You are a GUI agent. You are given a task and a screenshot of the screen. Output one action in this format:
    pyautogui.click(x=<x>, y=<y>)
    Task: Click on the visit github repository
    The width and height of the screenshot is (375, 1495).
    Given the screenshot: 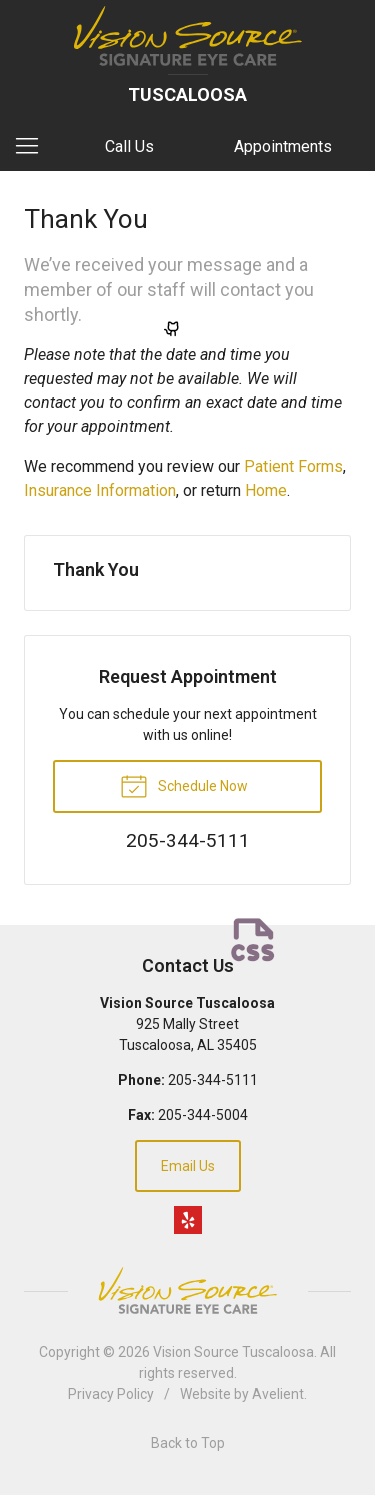 What is the action you would take?
    pyautogui.click(x=172, y=328)
    